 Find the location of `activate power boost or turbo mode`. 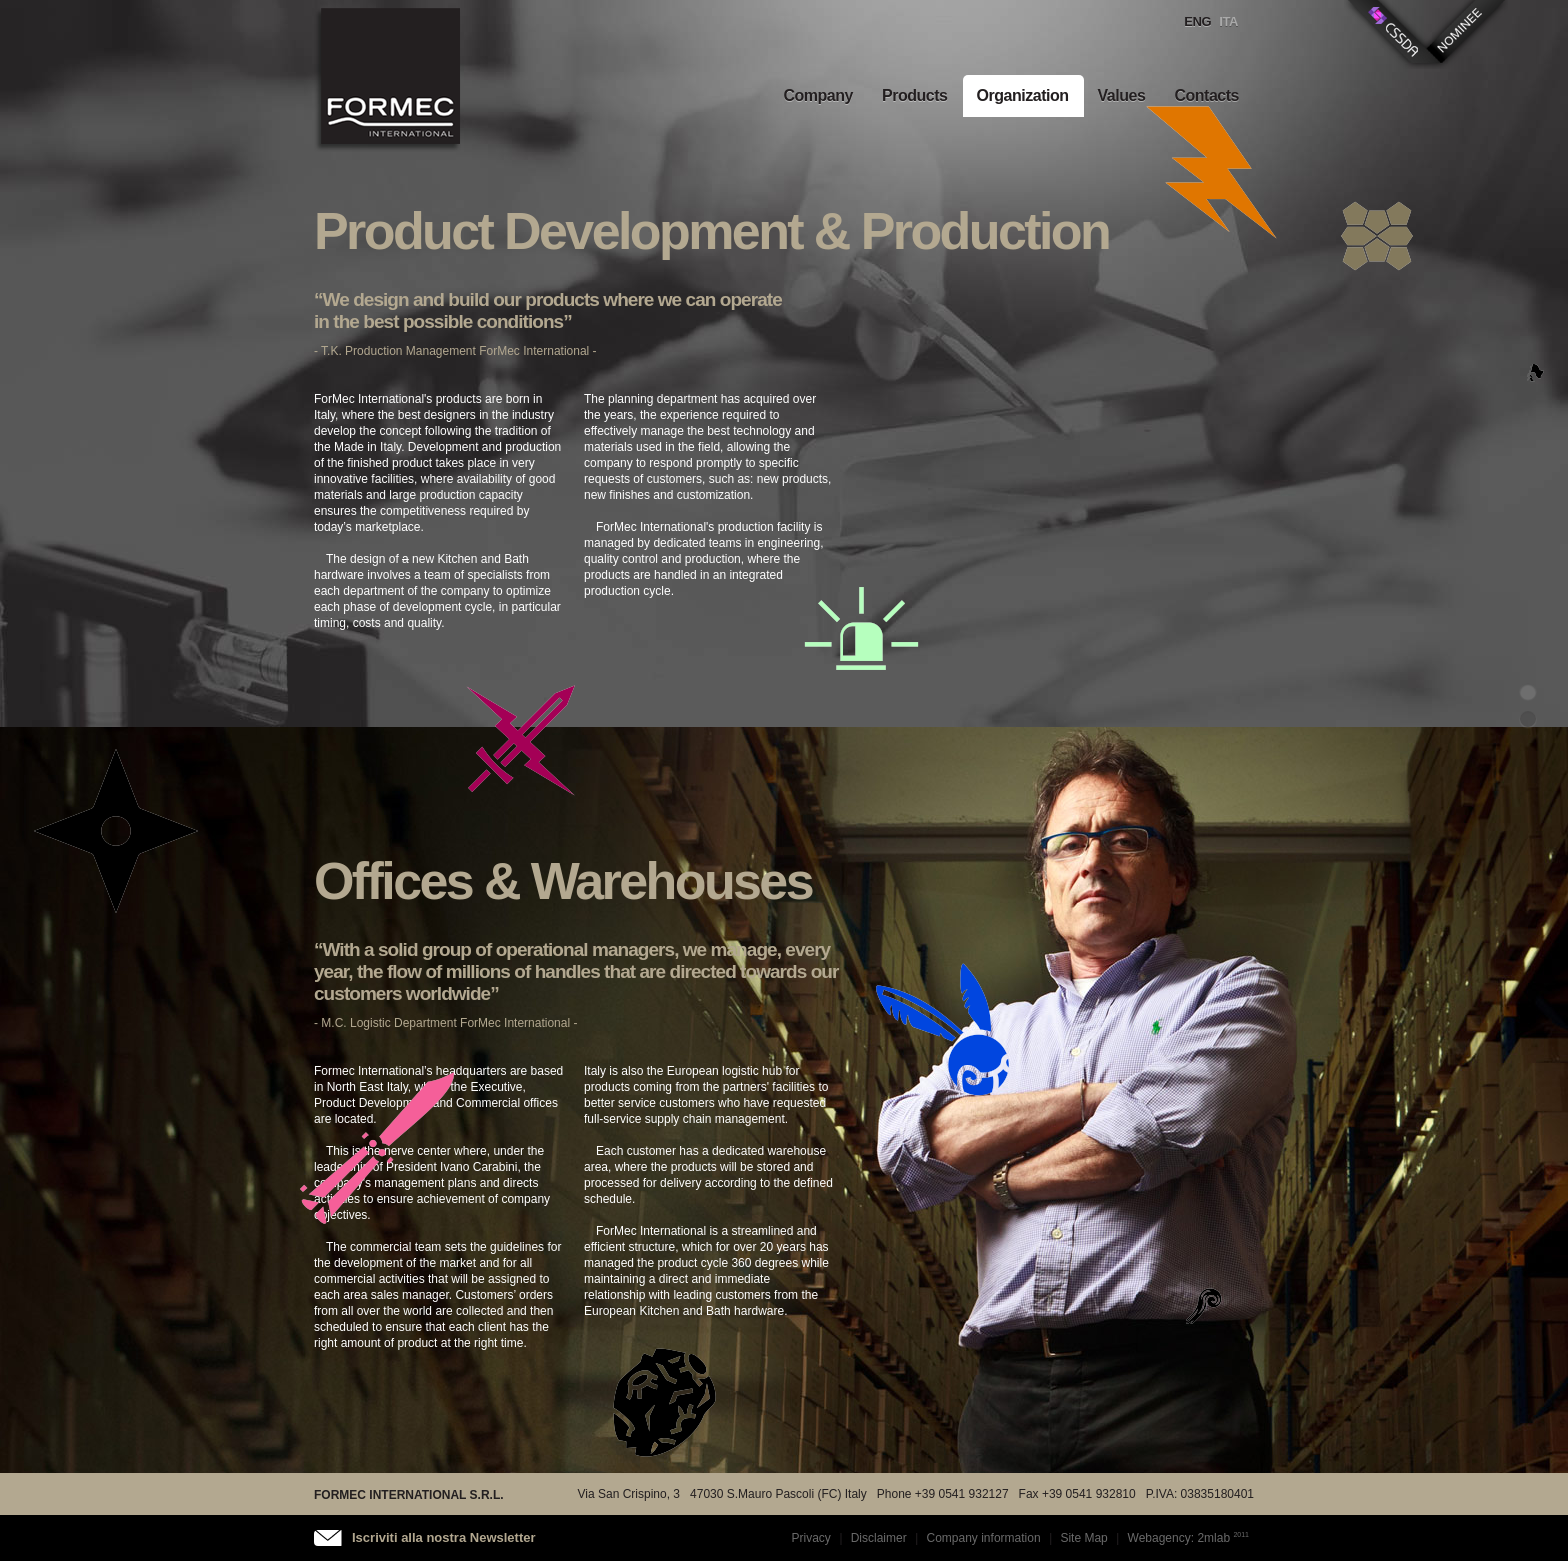

activate power boost or turbo mode is located at coordinates (1211, 171).